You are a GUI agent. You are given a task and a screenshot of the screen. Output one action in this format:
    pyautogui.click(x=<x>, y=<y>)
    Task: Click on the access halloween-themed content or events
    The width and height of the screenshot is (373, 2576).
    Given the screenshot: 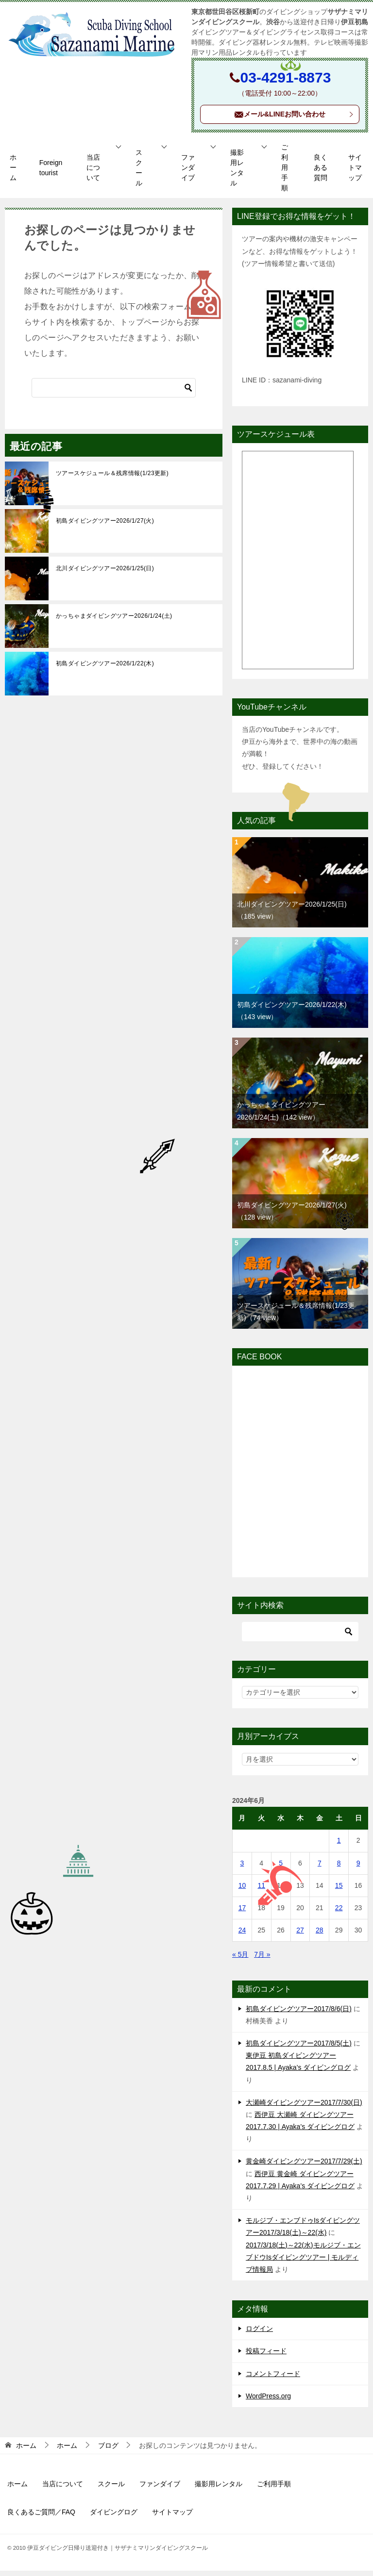 What is the action you would take?
    pyautogui.click(x=32, y=1913)
    